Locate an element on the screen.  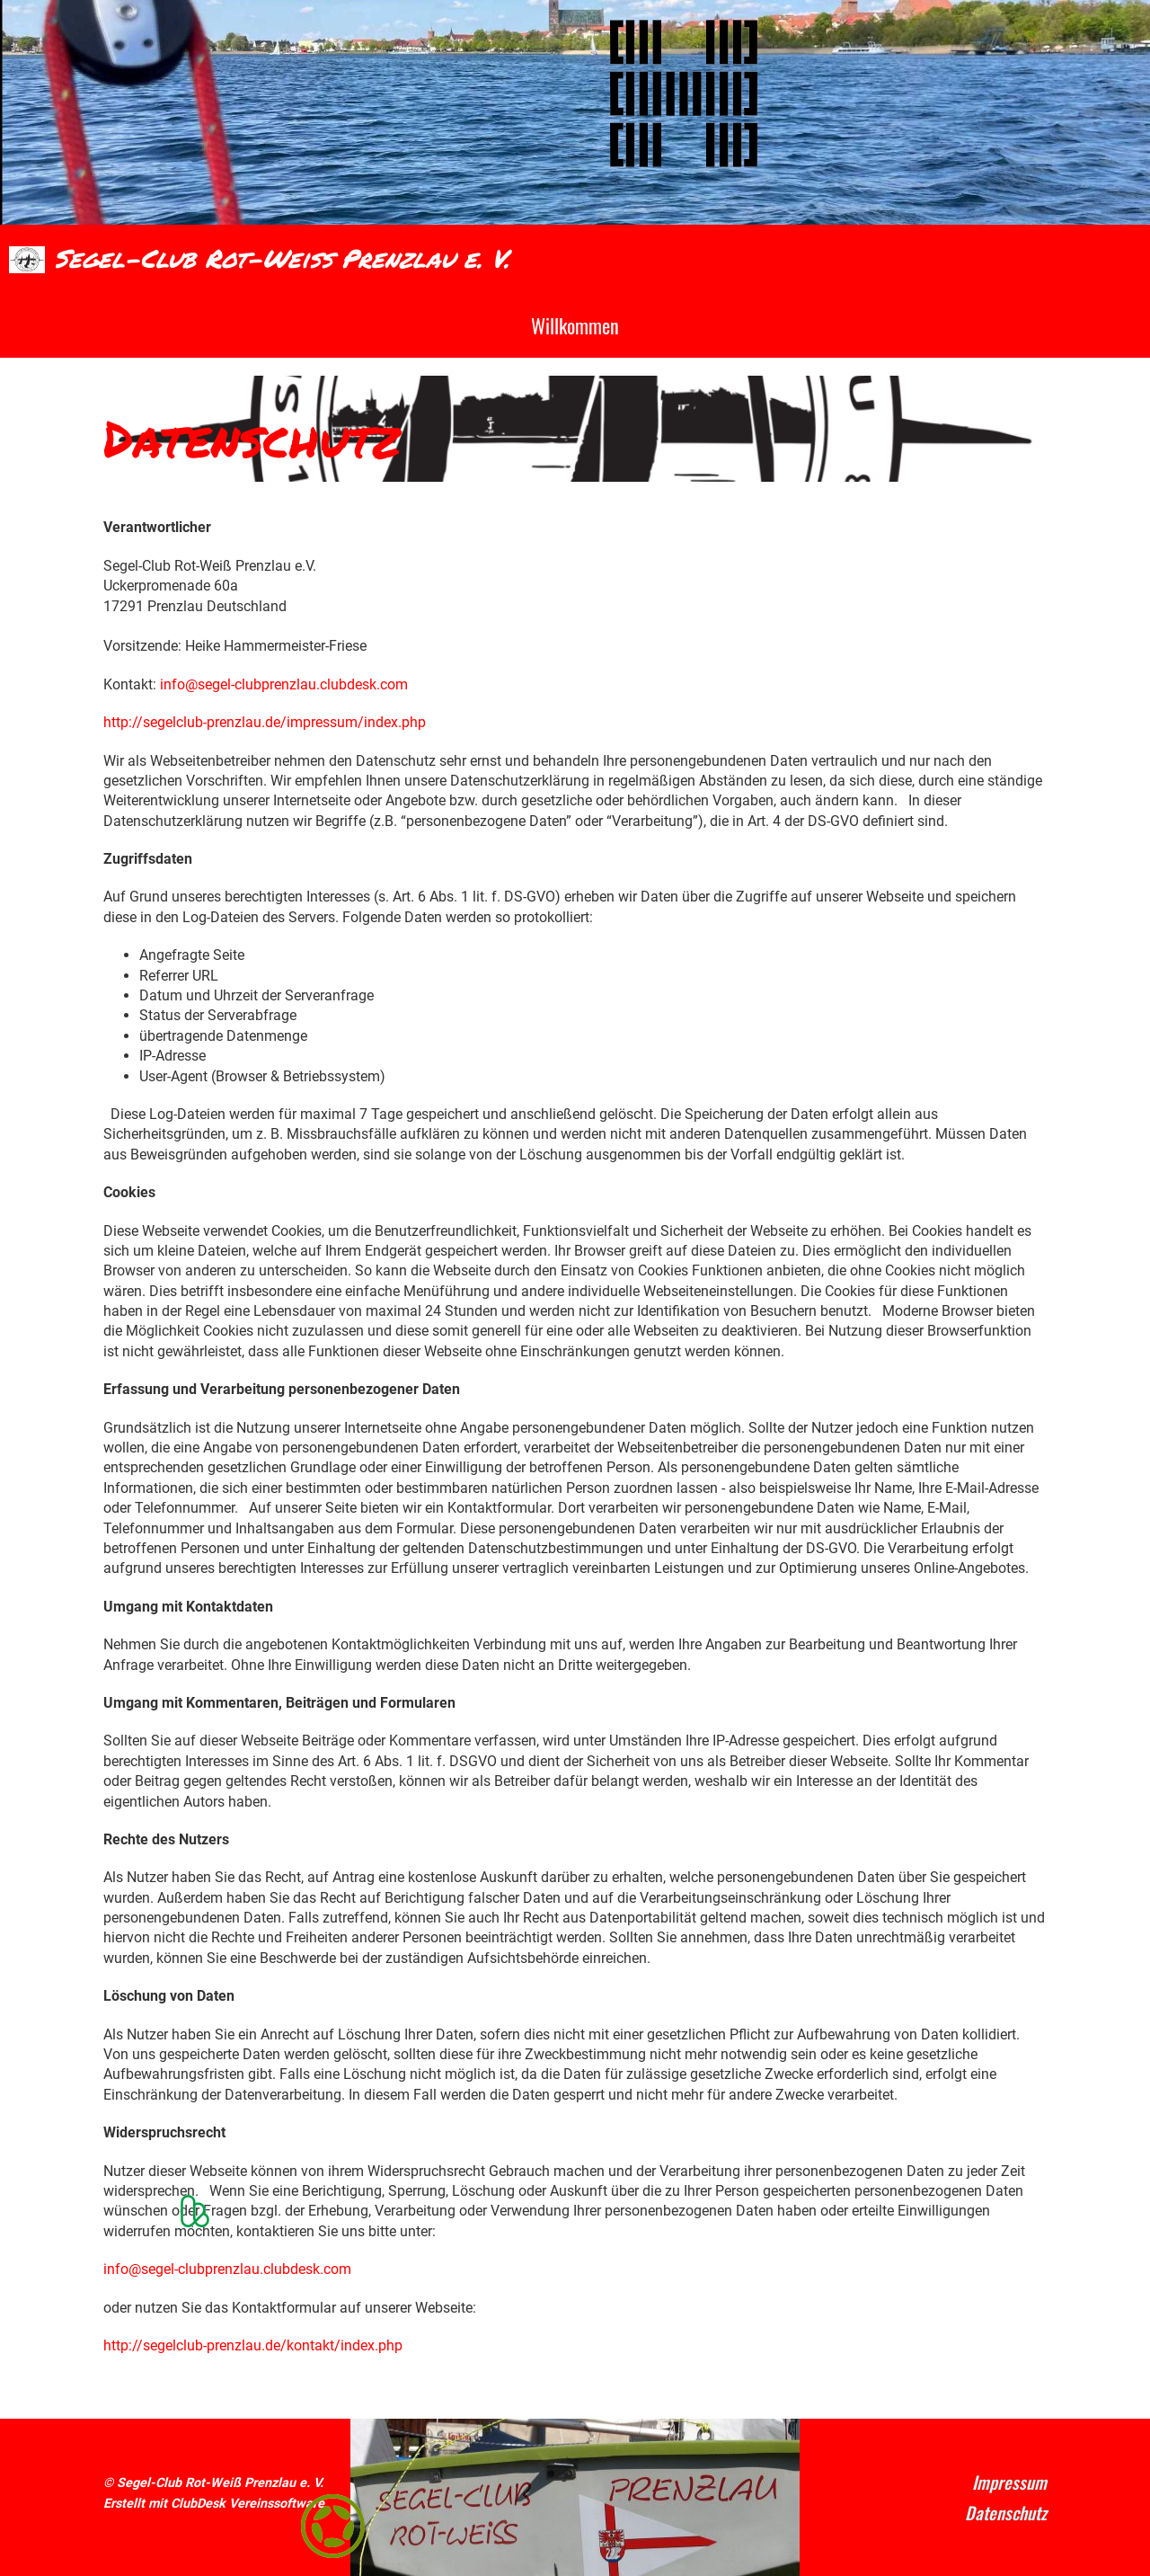
open the Kleinanzeigen app is located at coordinates (195, 2211).